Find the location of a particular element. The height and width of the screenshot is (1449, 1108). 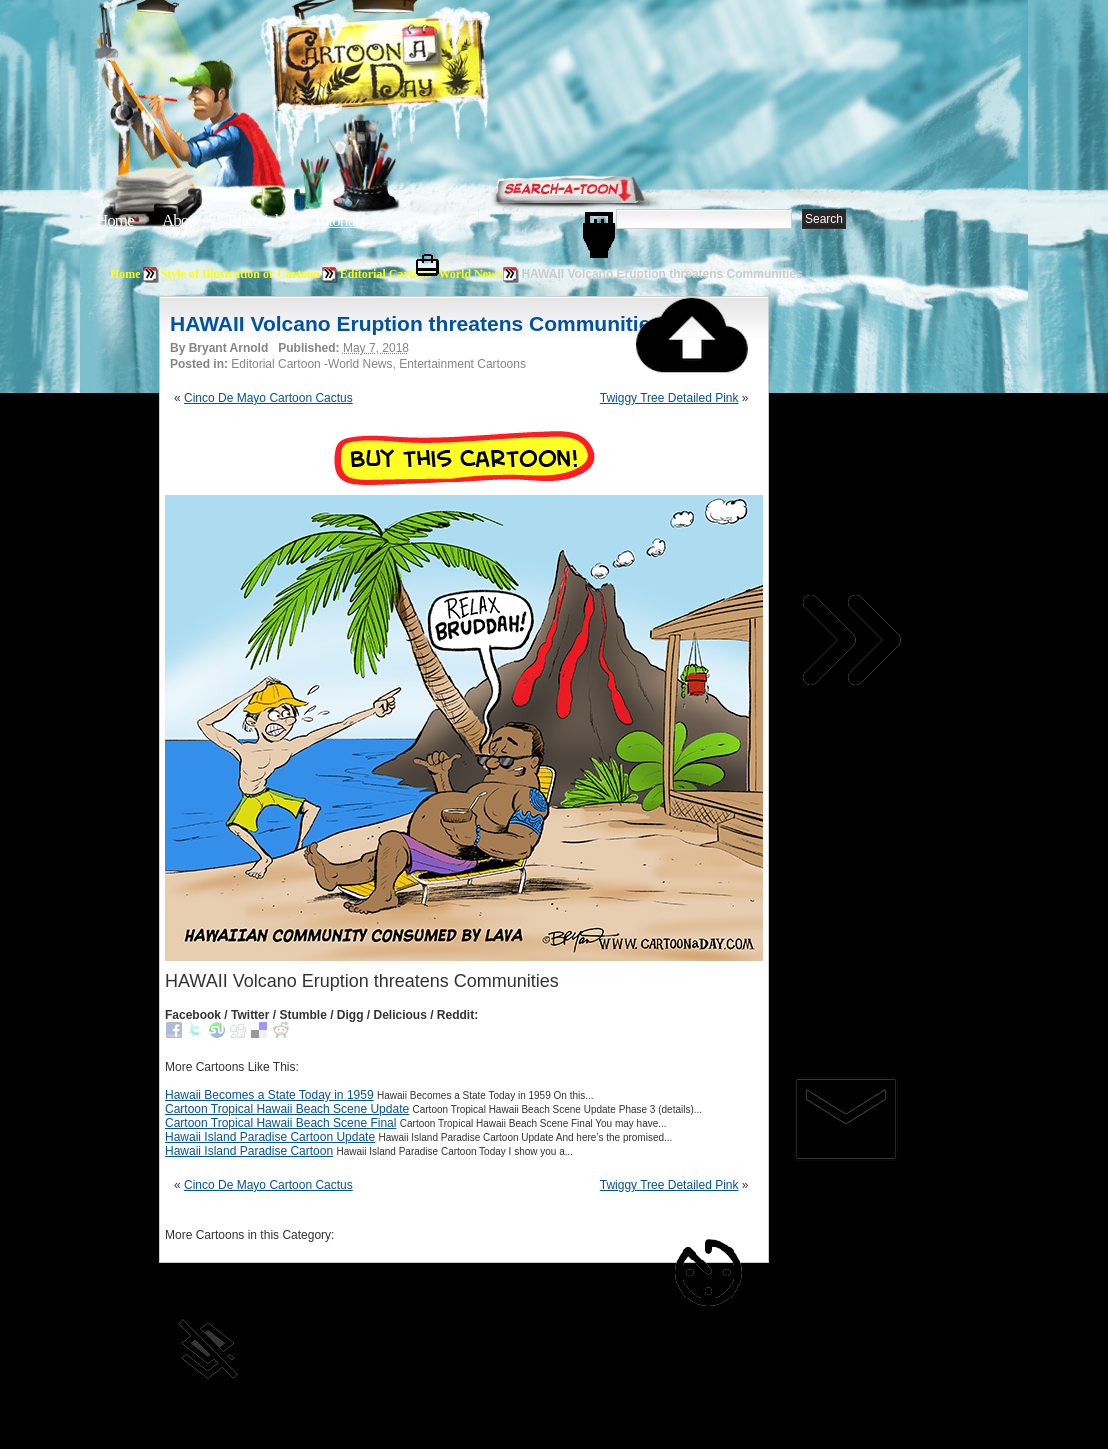

upload files to cloud storage is located at coordinates (692, 335).